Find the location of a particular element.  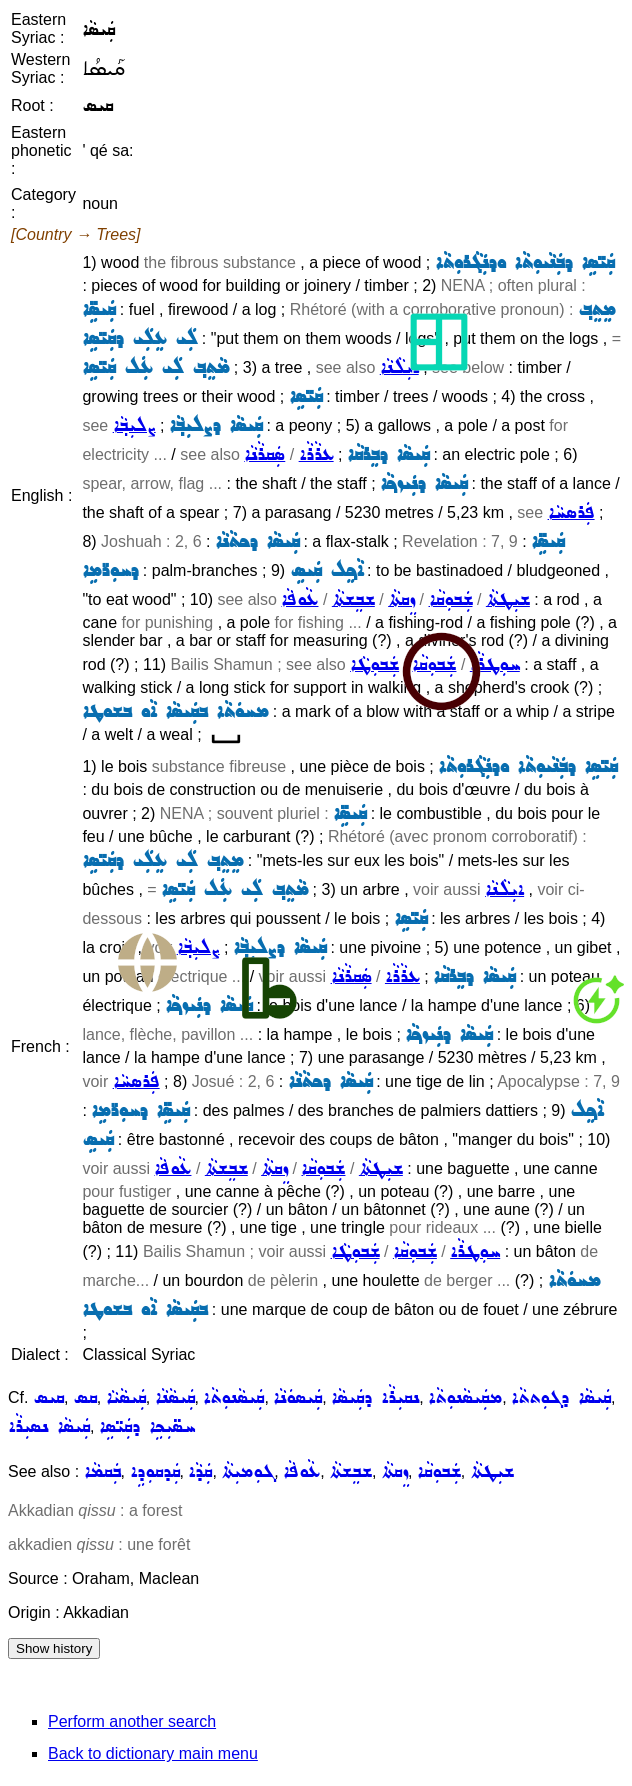

switch to grid layout view is located at coordinates (439, 342).